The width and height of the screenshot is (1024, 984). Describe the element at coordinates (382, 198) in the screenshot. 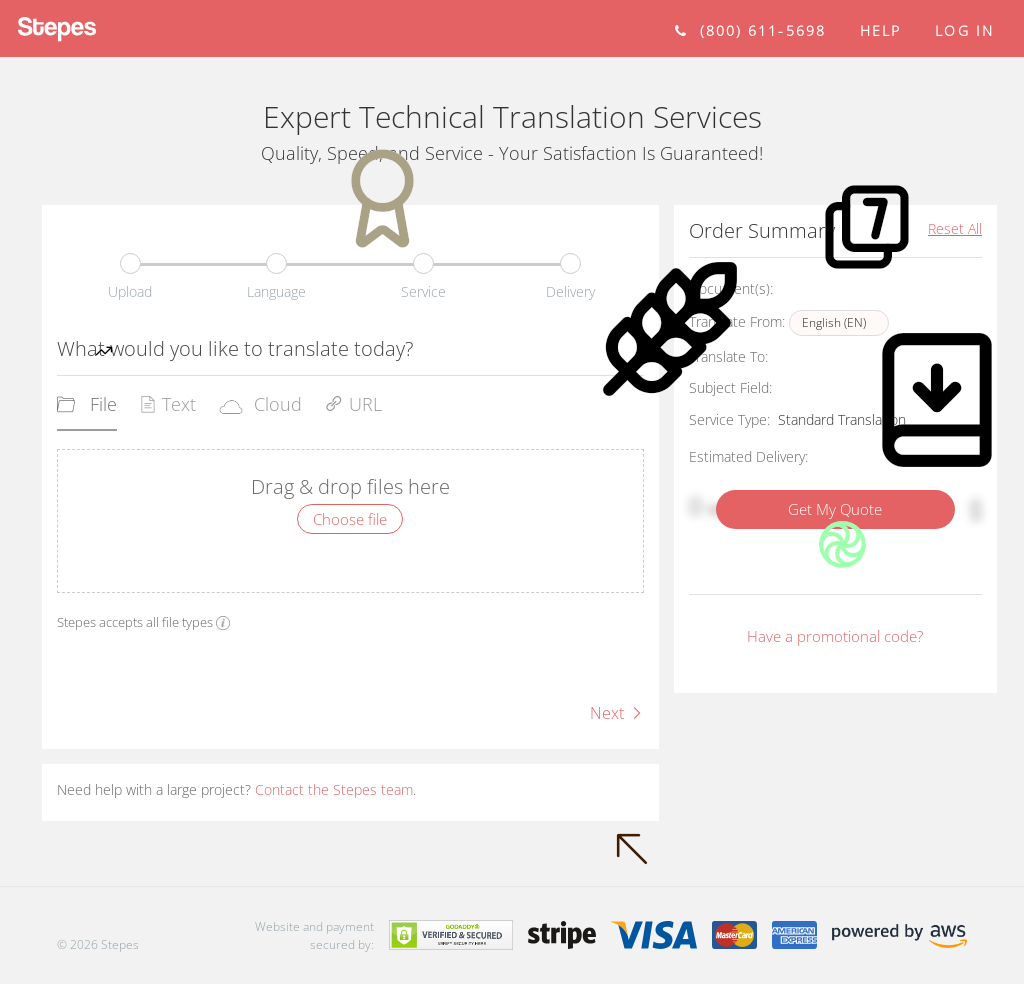

I see `view achievements or awards` at that location.